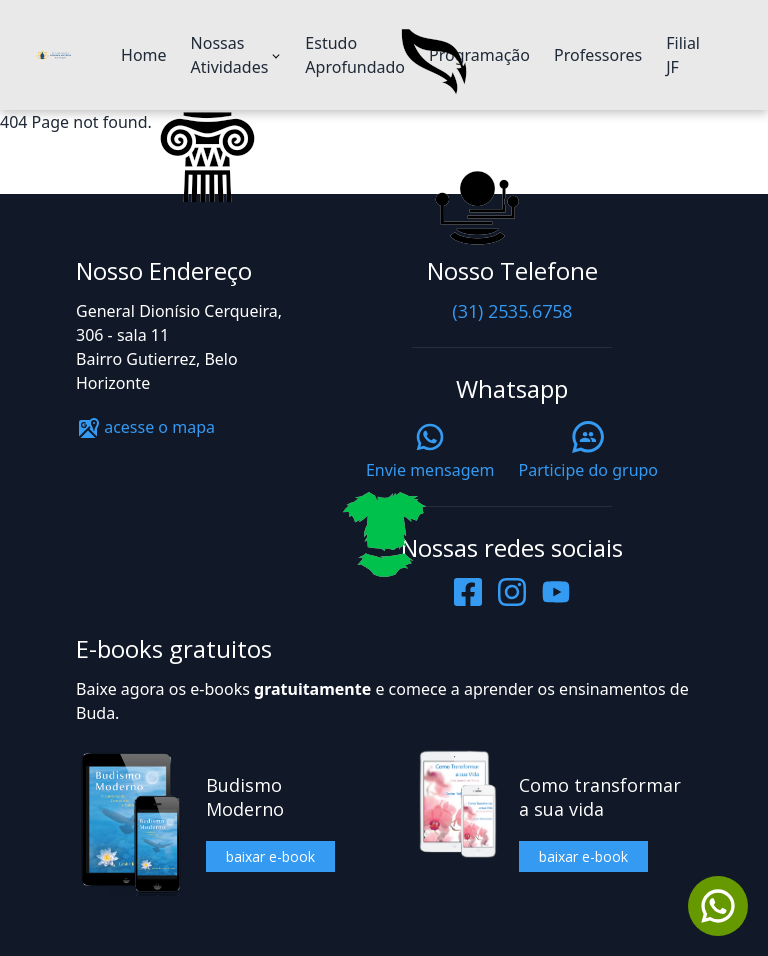 The height and width of the screenshot is (956, 768). I want to click on view solar system or planetary model, so click(477, 205).